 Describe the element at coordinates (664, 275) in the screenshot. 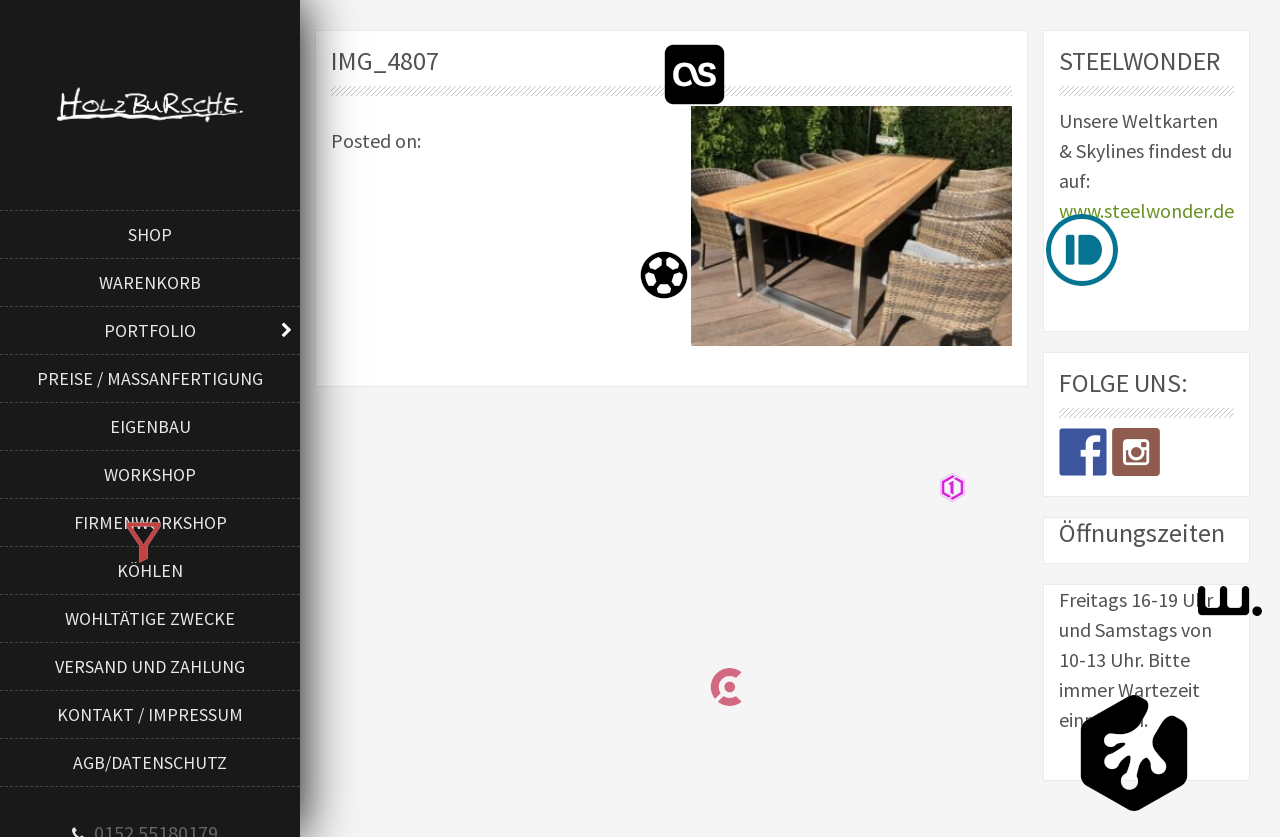

I see `access football or soccer content` at that location.